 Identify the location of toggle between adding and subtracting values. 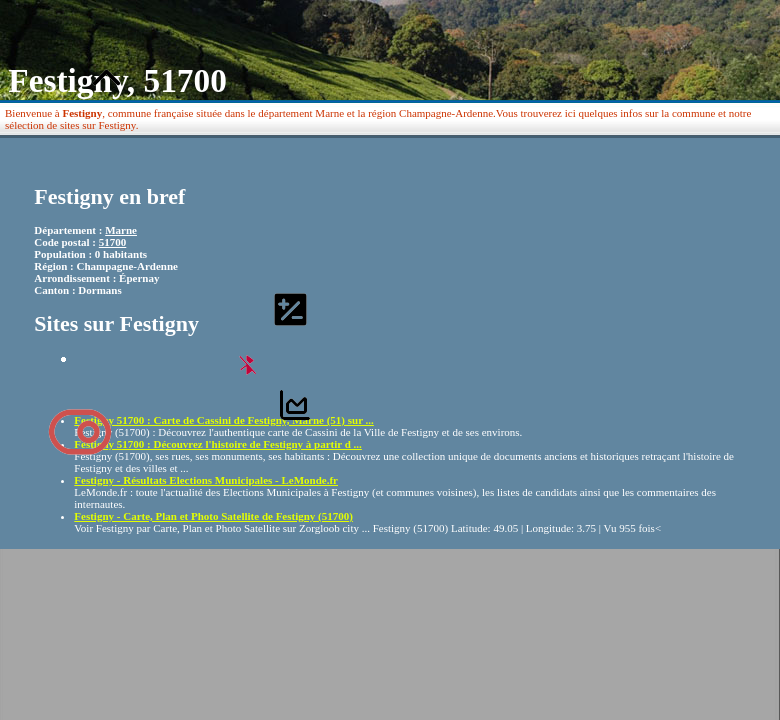
(290, 309).